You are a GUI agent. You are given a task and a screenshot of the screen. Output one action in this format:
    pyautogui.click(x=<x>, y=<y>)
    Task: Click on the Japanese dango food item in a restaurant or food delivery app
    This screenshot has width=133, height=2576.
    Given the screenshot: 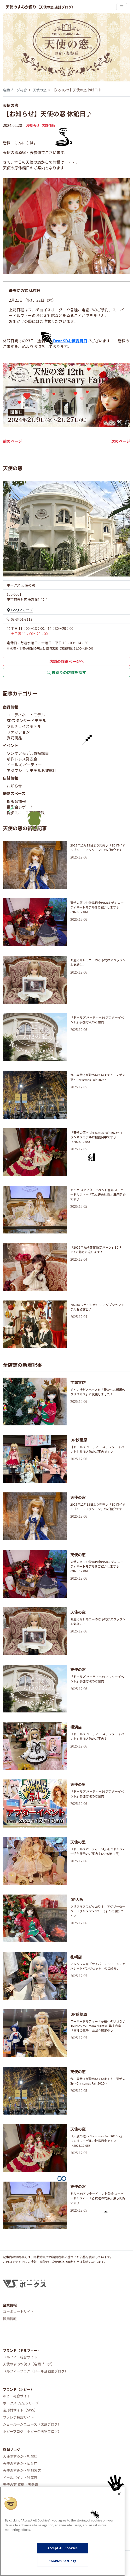 What is the action you would take?
    pyautogui.click(x=87, y=740)
    